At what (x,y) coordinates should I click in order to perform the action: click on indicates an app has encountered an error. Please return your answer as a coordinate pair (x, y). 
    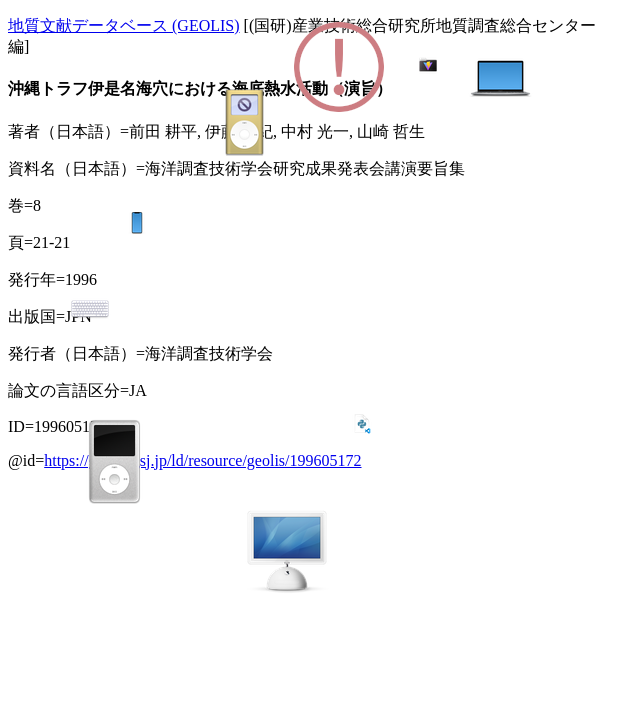
    Looking at the image, I should click on (339, 67).